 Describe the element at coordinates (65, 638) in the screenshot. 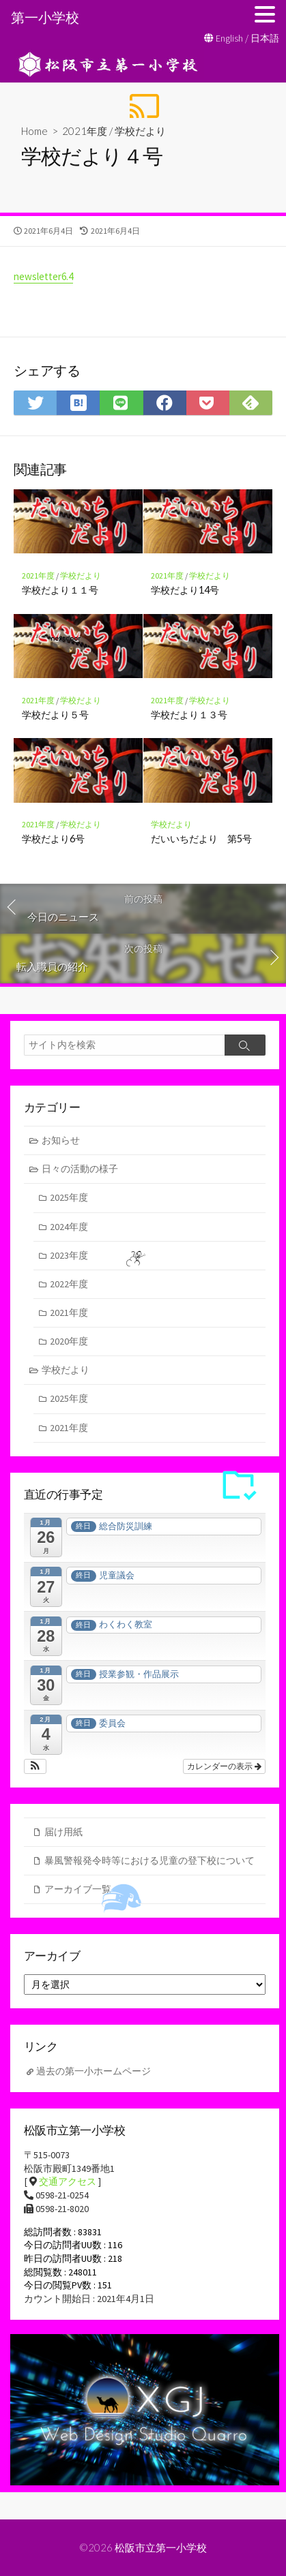

I see `open the nextdoor app` at that location.